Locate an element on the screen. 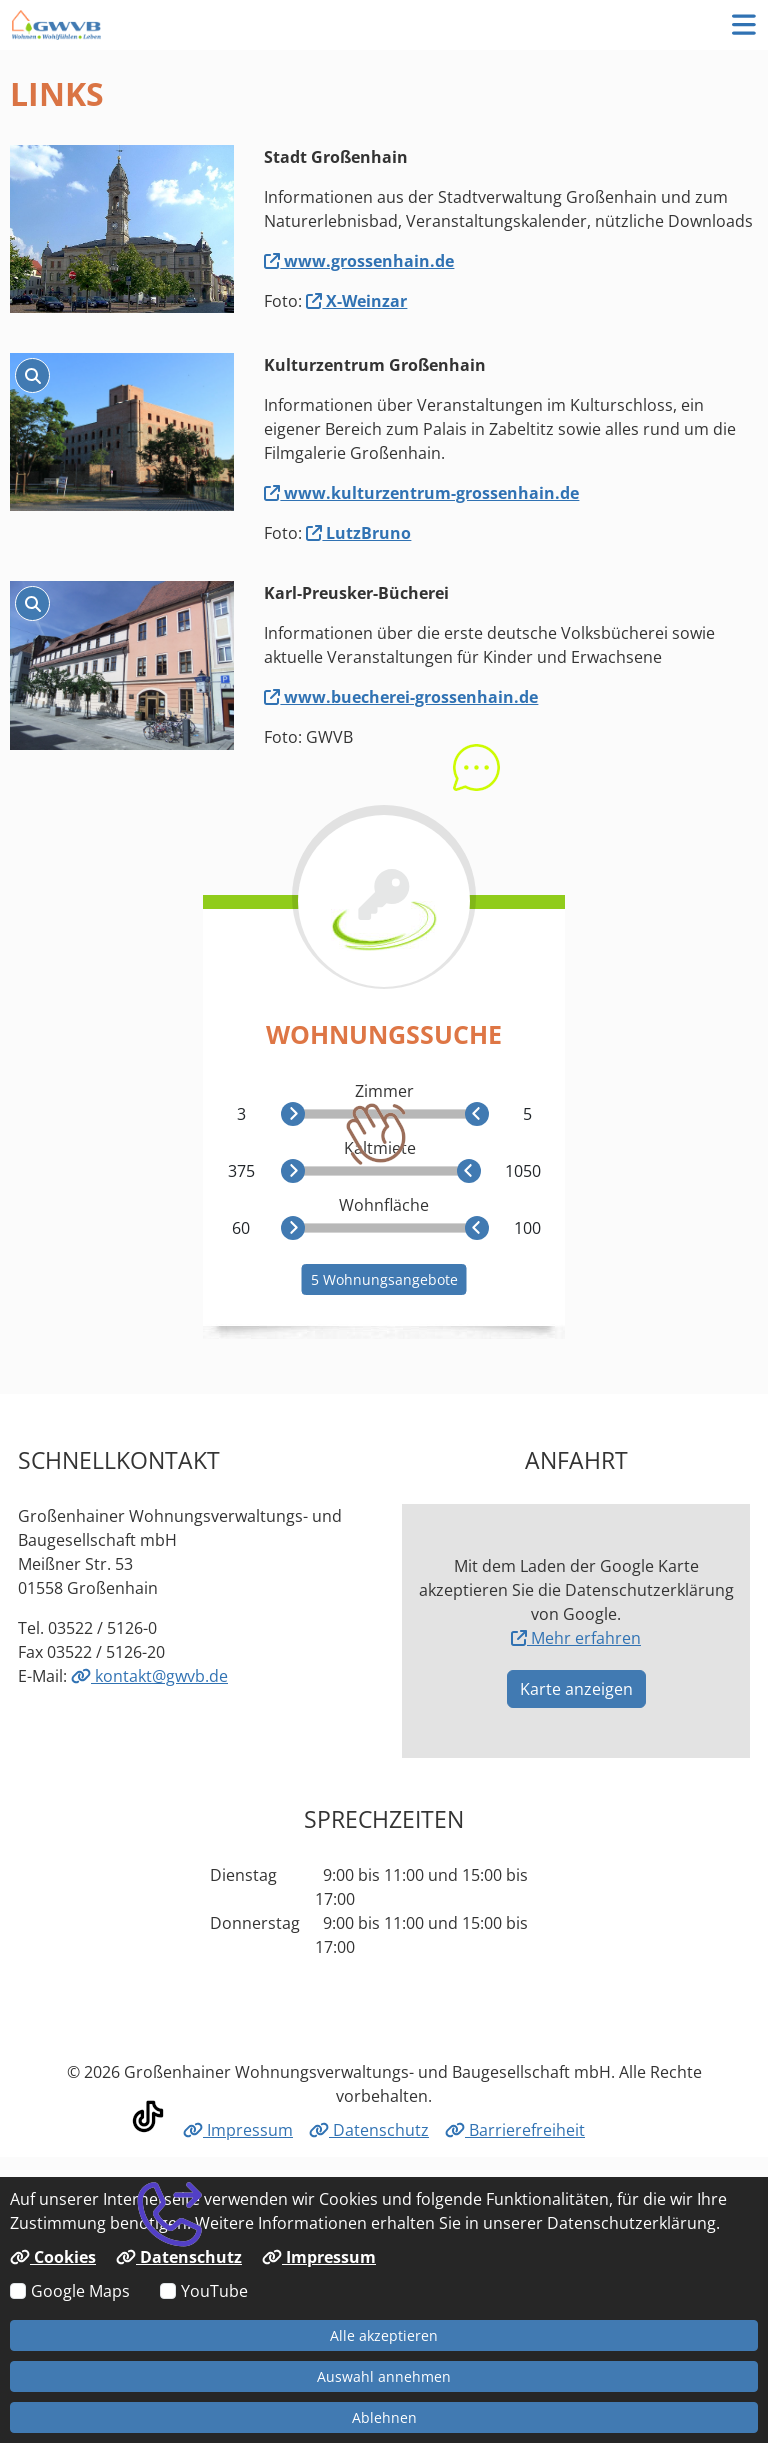  send a greeting or say hello is located at coordinates (376, 1133).